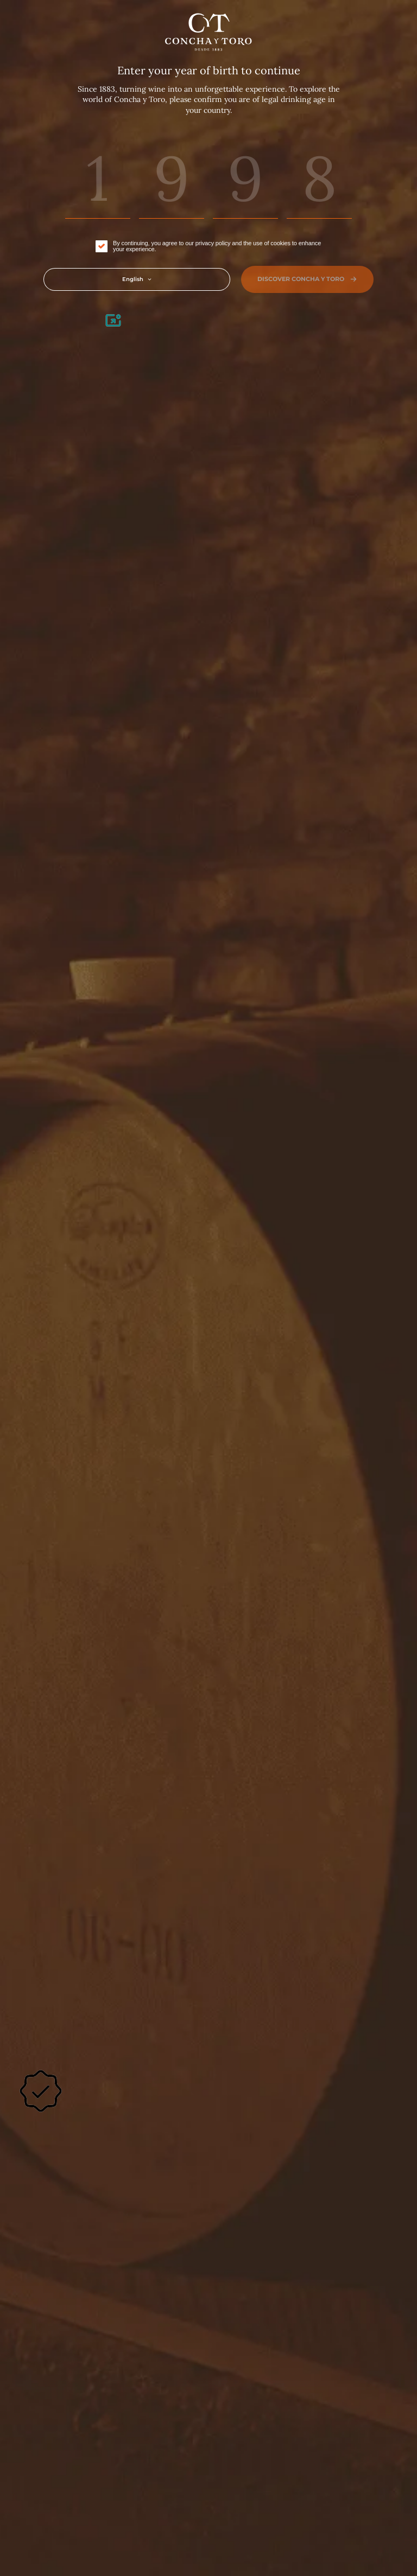  Describe the element at coordinates (113, 320) in the screenshot. I see `pin this item to quick access` at that location.